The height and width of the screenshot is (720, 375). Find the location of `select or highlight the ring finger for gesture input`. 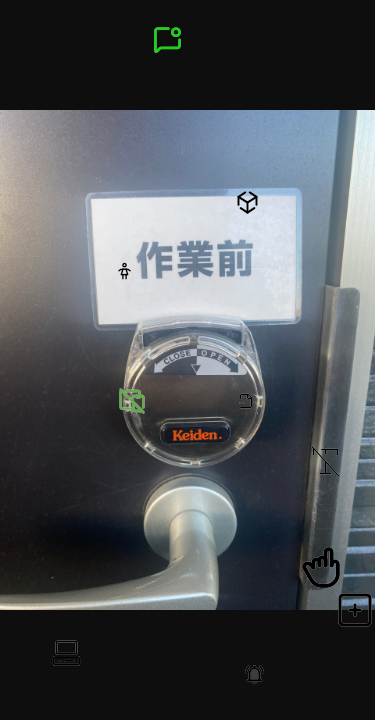

select or highlight the ring finger for gesture input is located at coordinates (321, 565).